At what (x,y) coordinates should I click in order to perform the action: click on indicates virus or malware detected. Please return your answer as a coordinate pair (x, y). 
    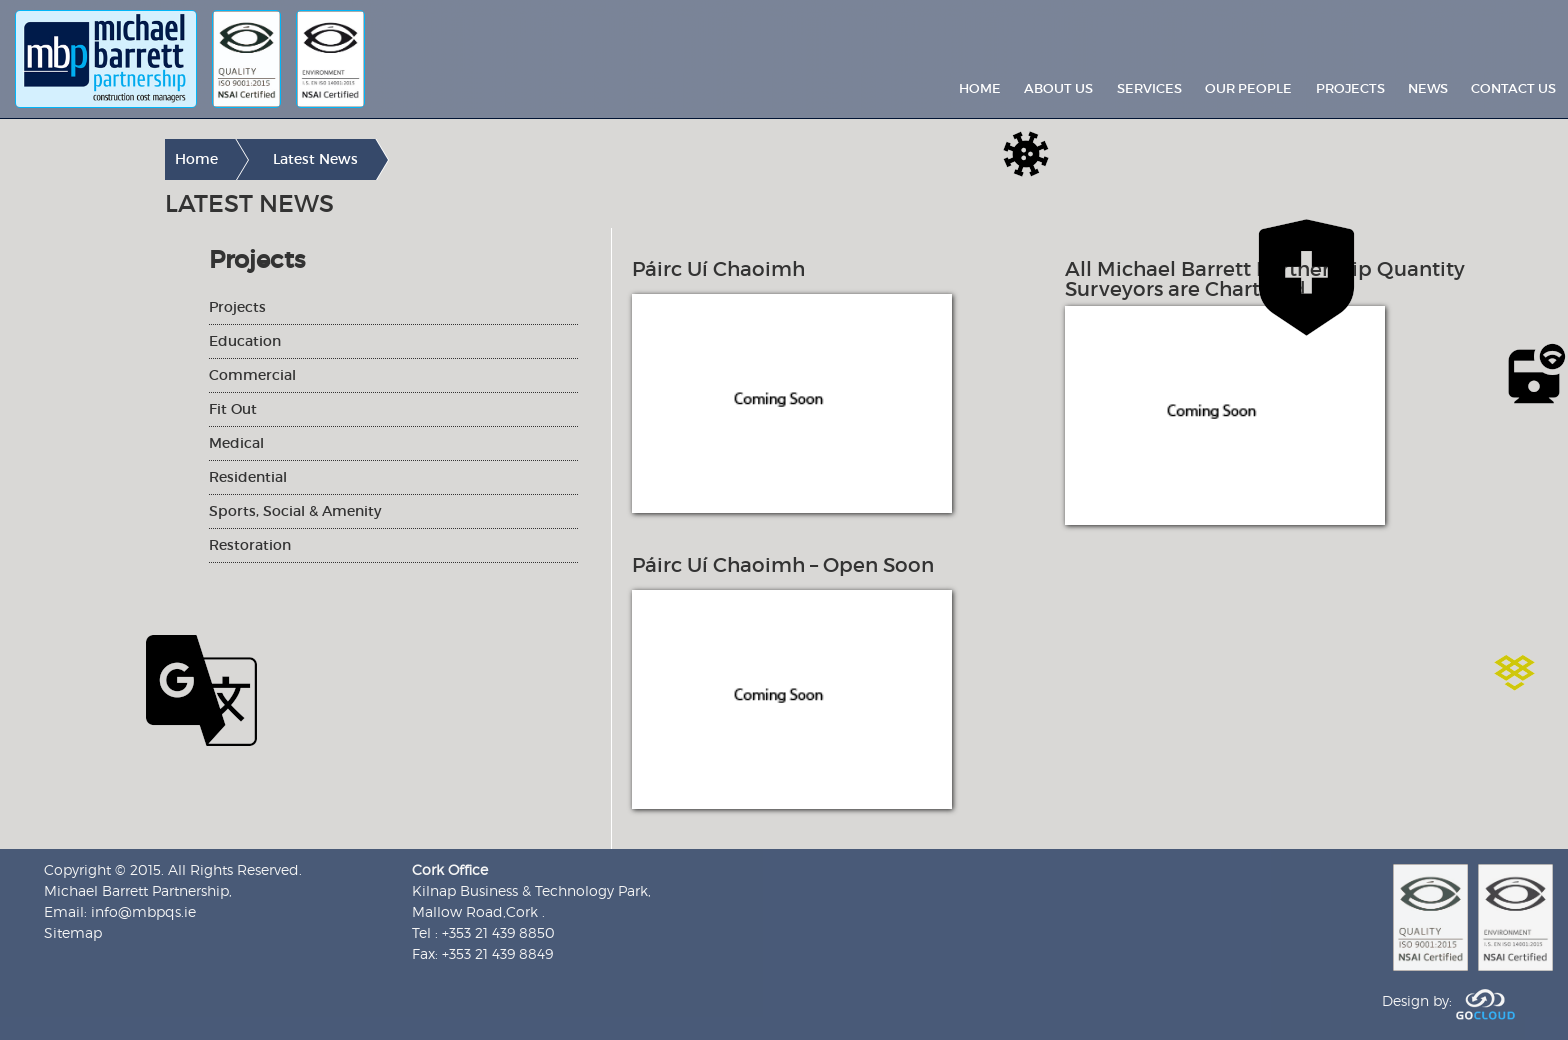
    Looking at the image, I should click on (1026, 154).